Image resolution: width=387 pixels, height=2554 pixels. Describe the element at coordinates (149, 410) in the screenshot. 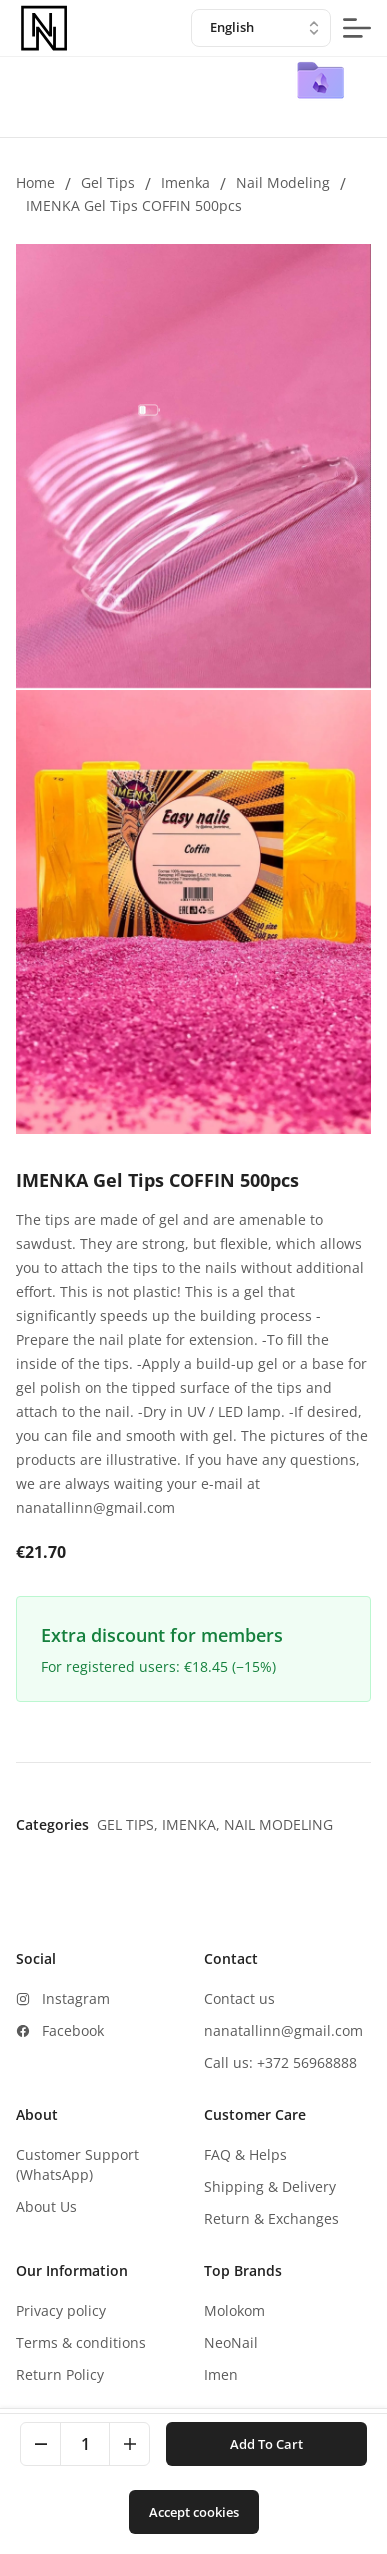

I see `indicates battery level at 30%` at that location.